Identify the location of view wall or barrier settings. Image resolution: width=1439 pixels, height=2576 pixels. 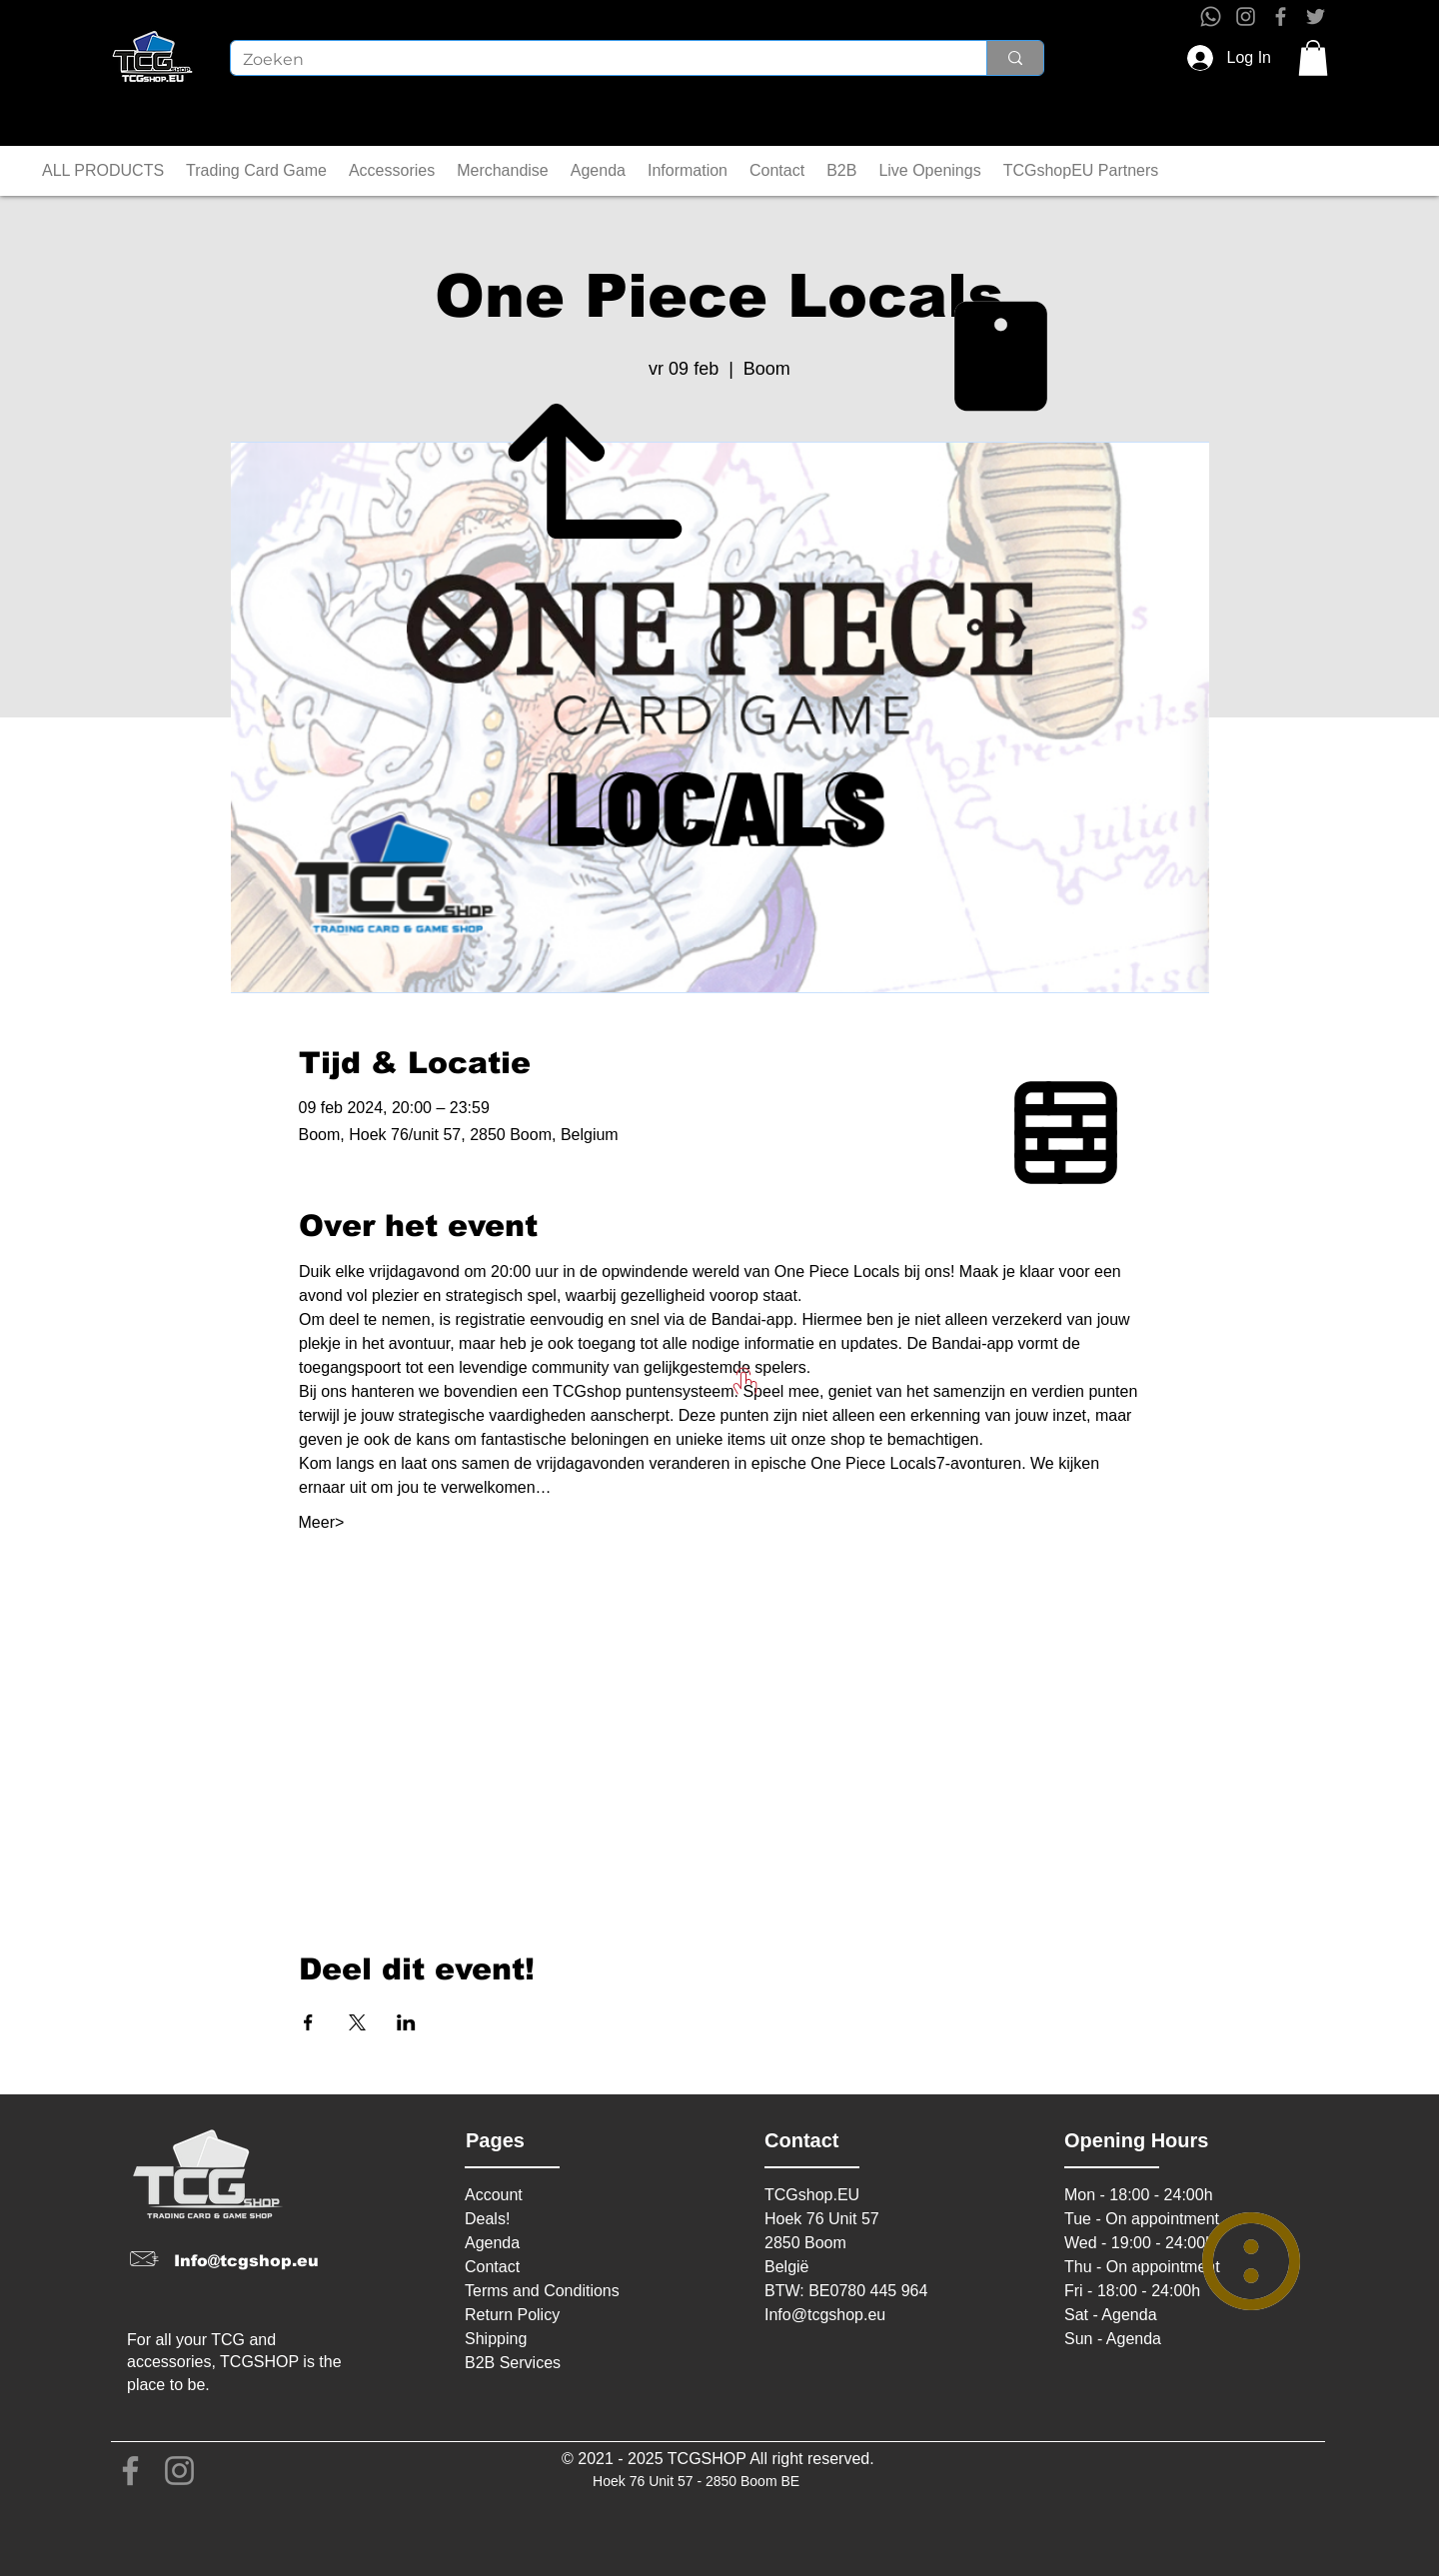
(1065, 1132).